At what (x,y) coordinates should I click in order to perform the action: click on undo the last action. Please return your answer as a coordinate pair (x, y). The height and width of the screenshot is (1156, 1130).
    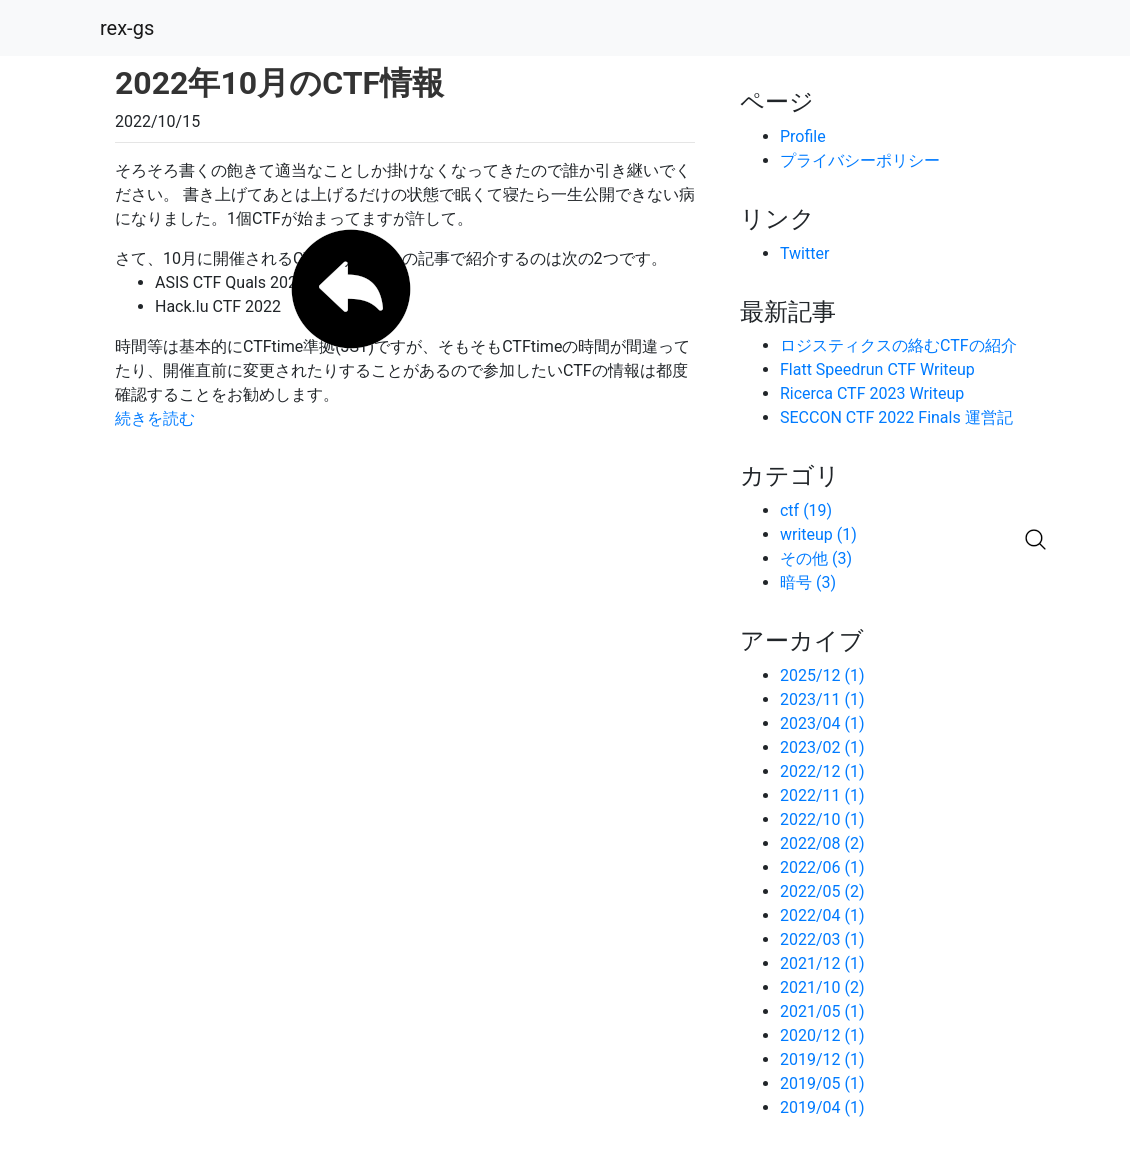
    Looking at the image, I should click on (351, 289).